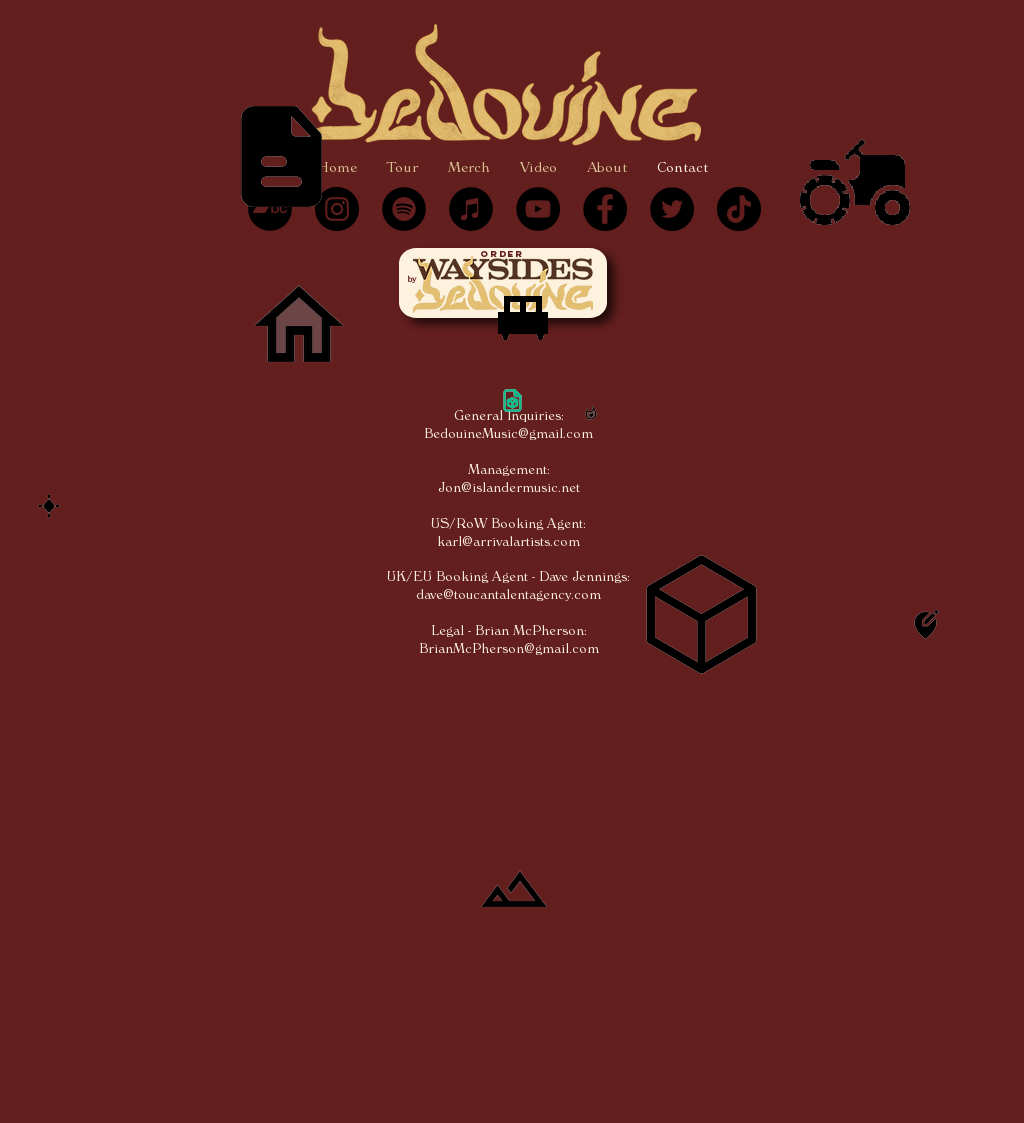 The width and height of the screenshot is (1024, 1123). What do you see at coordinates (855, 185) in the screenshot?
I see `access agricultural or farming features` at bounding box center [855, 185].